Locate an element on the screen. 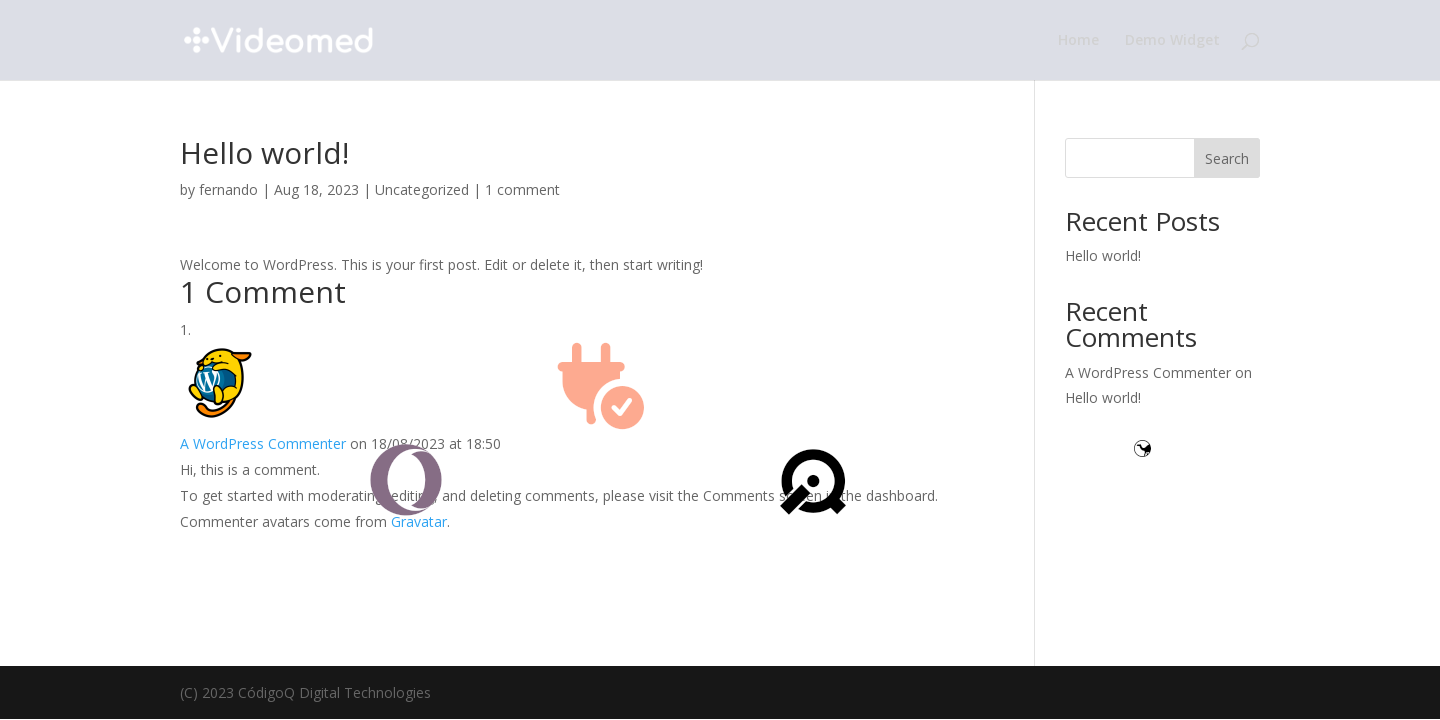  ManageIQ cloud management platform logo is located at coordinates (813, 482).